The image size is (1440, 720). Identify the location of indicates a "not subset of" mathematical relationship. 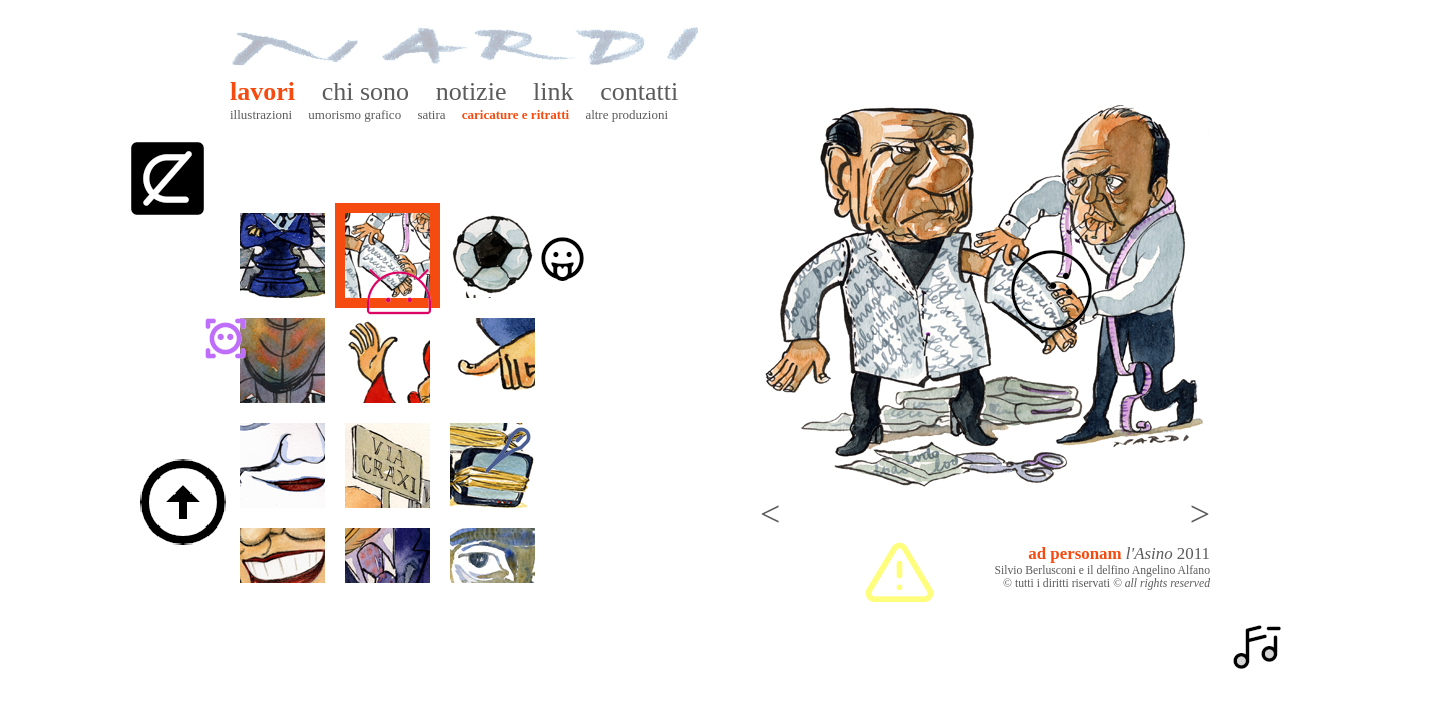
(167, 178).